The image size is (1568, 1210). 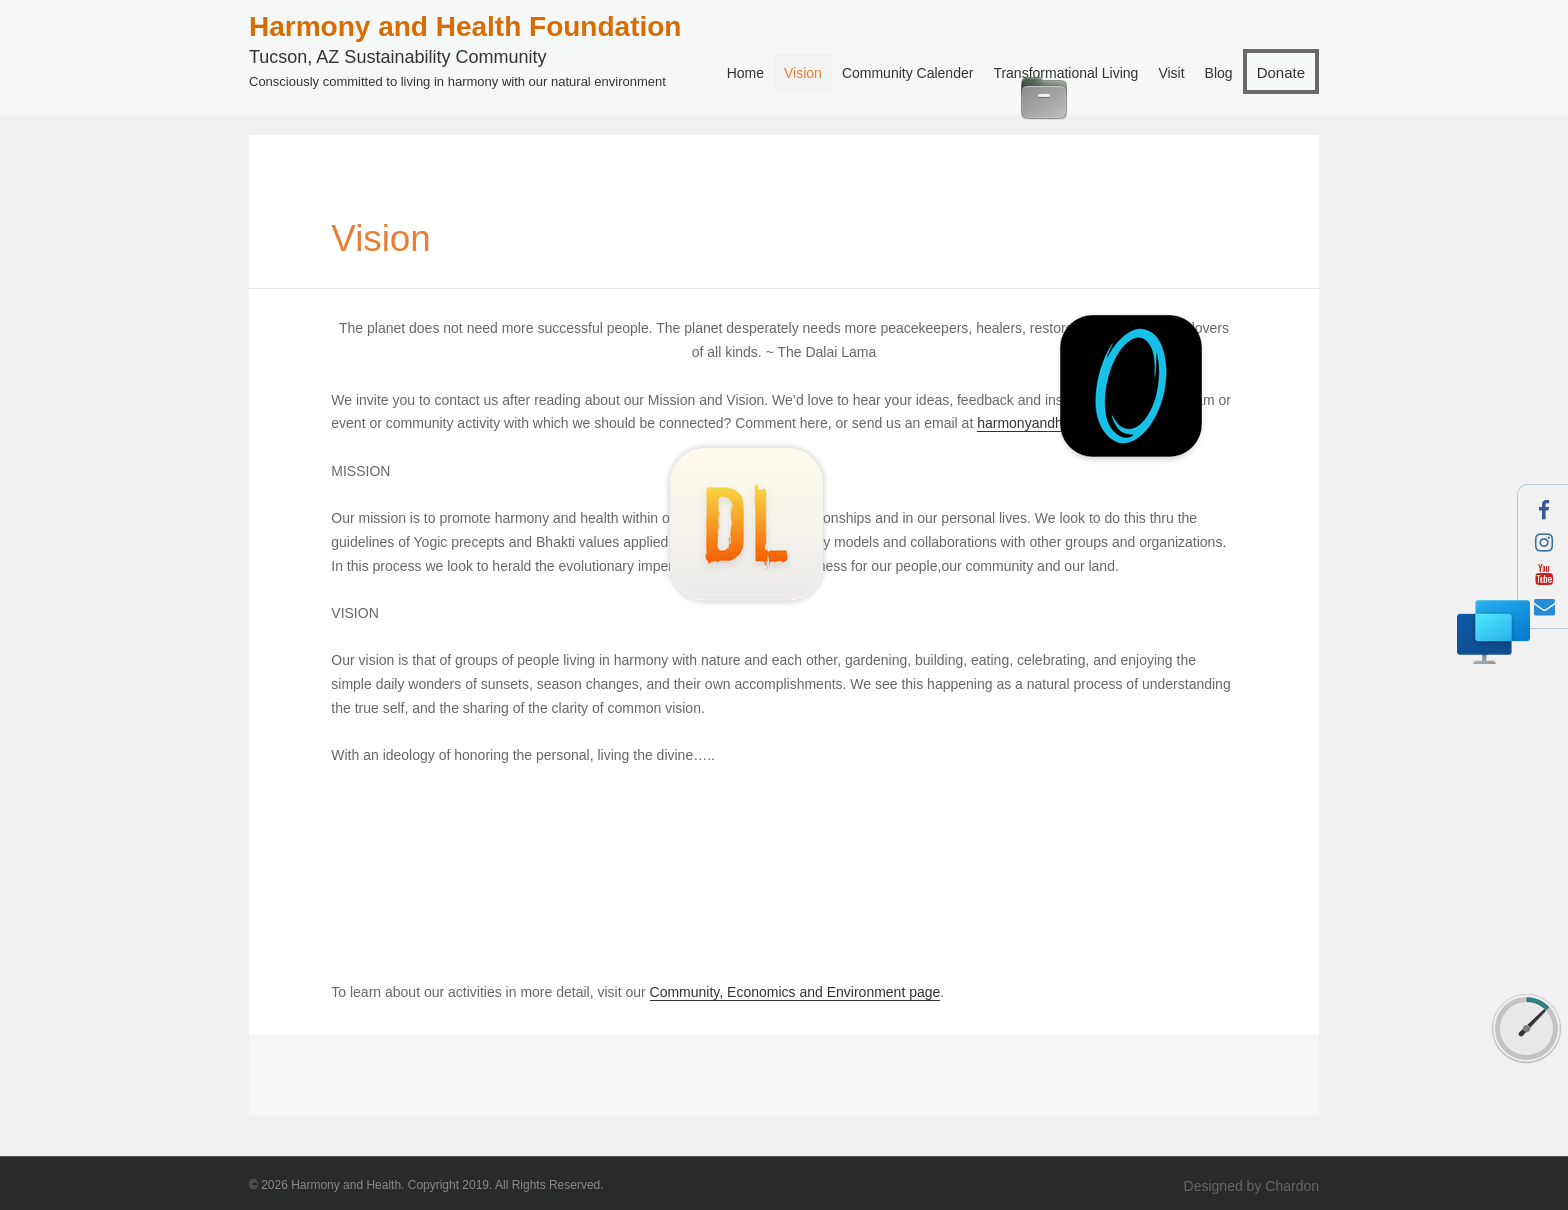 I want to click on launch dying light game, so click(x=746, y=524).